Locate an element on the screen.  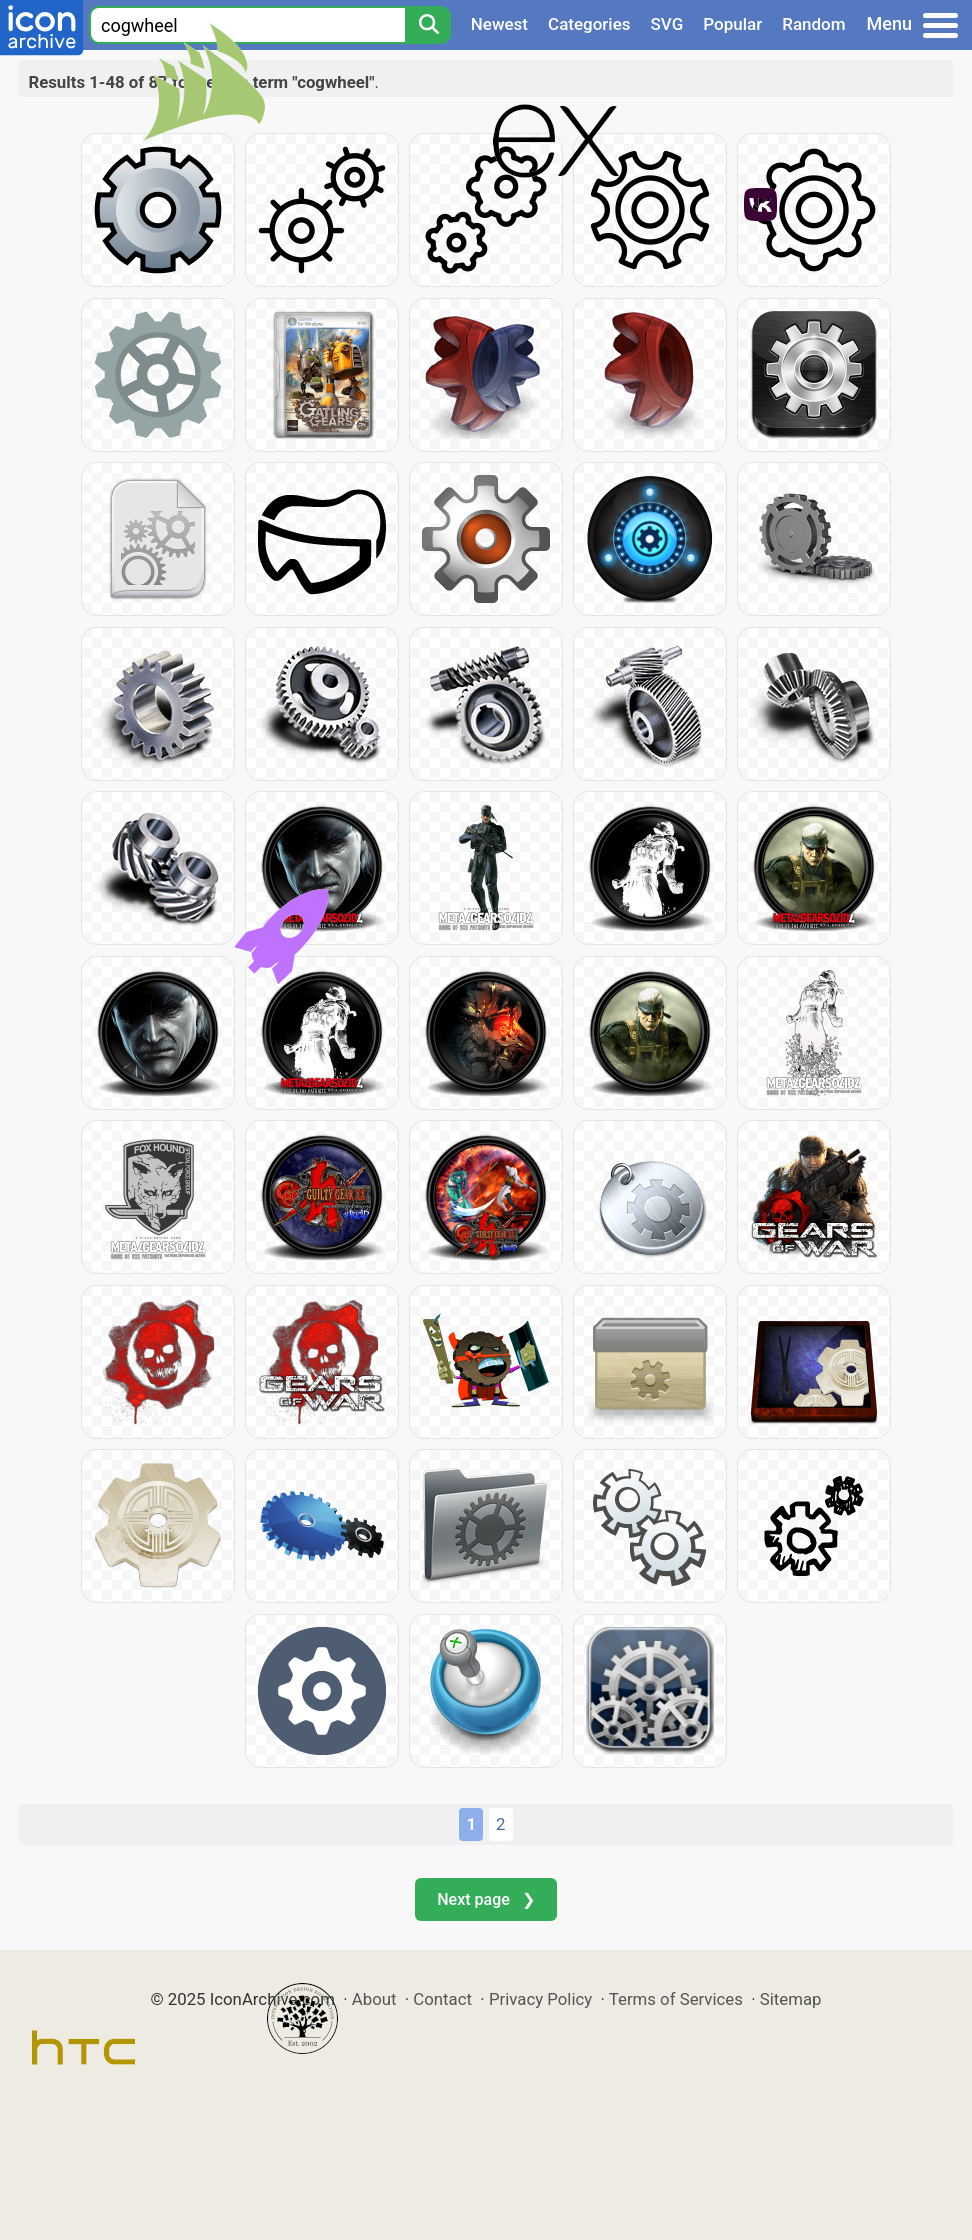
corsair brand or product identifier is located at coordinates (204, 82).